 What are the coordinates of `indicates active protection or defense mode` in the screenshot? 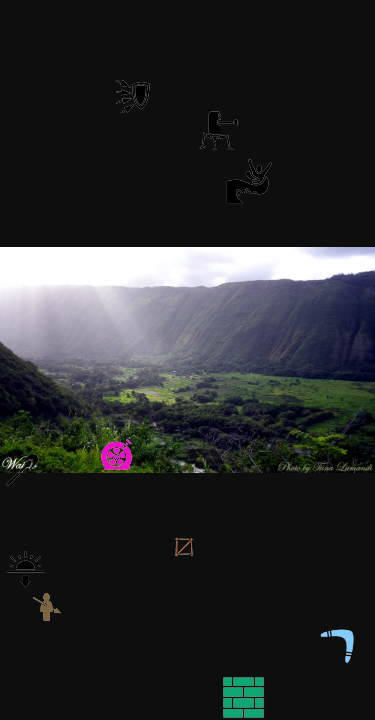 It's located at (133, 96).